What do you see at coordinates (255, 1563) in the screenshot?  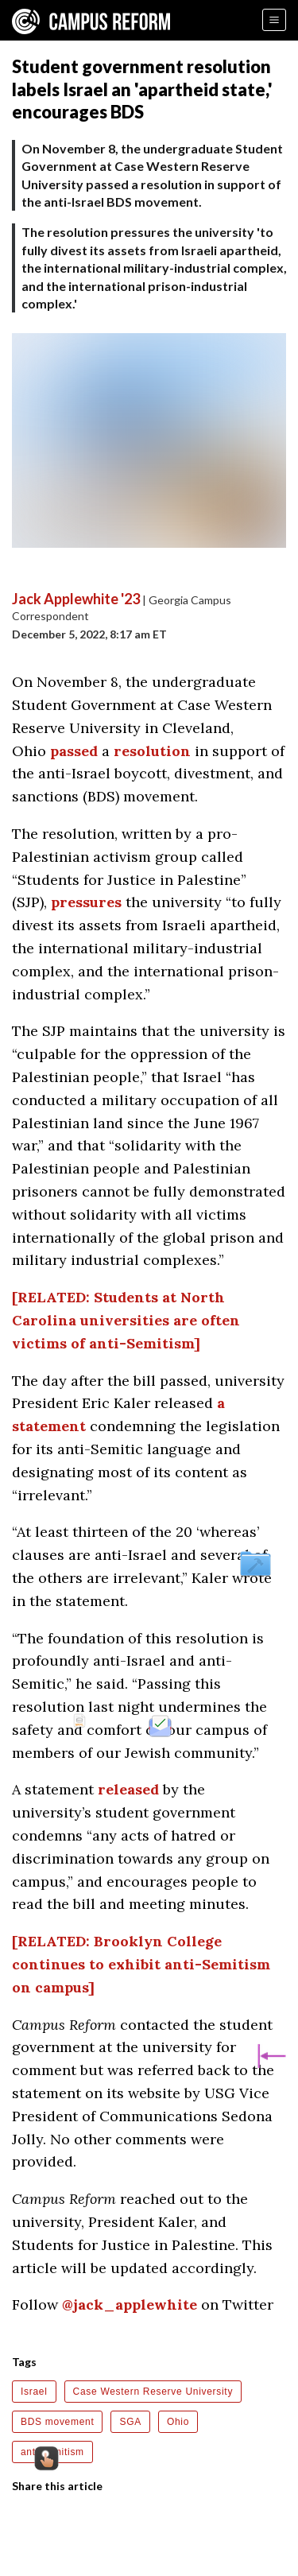 I see `open the utilities folder` at bounding box center [255, 1563].